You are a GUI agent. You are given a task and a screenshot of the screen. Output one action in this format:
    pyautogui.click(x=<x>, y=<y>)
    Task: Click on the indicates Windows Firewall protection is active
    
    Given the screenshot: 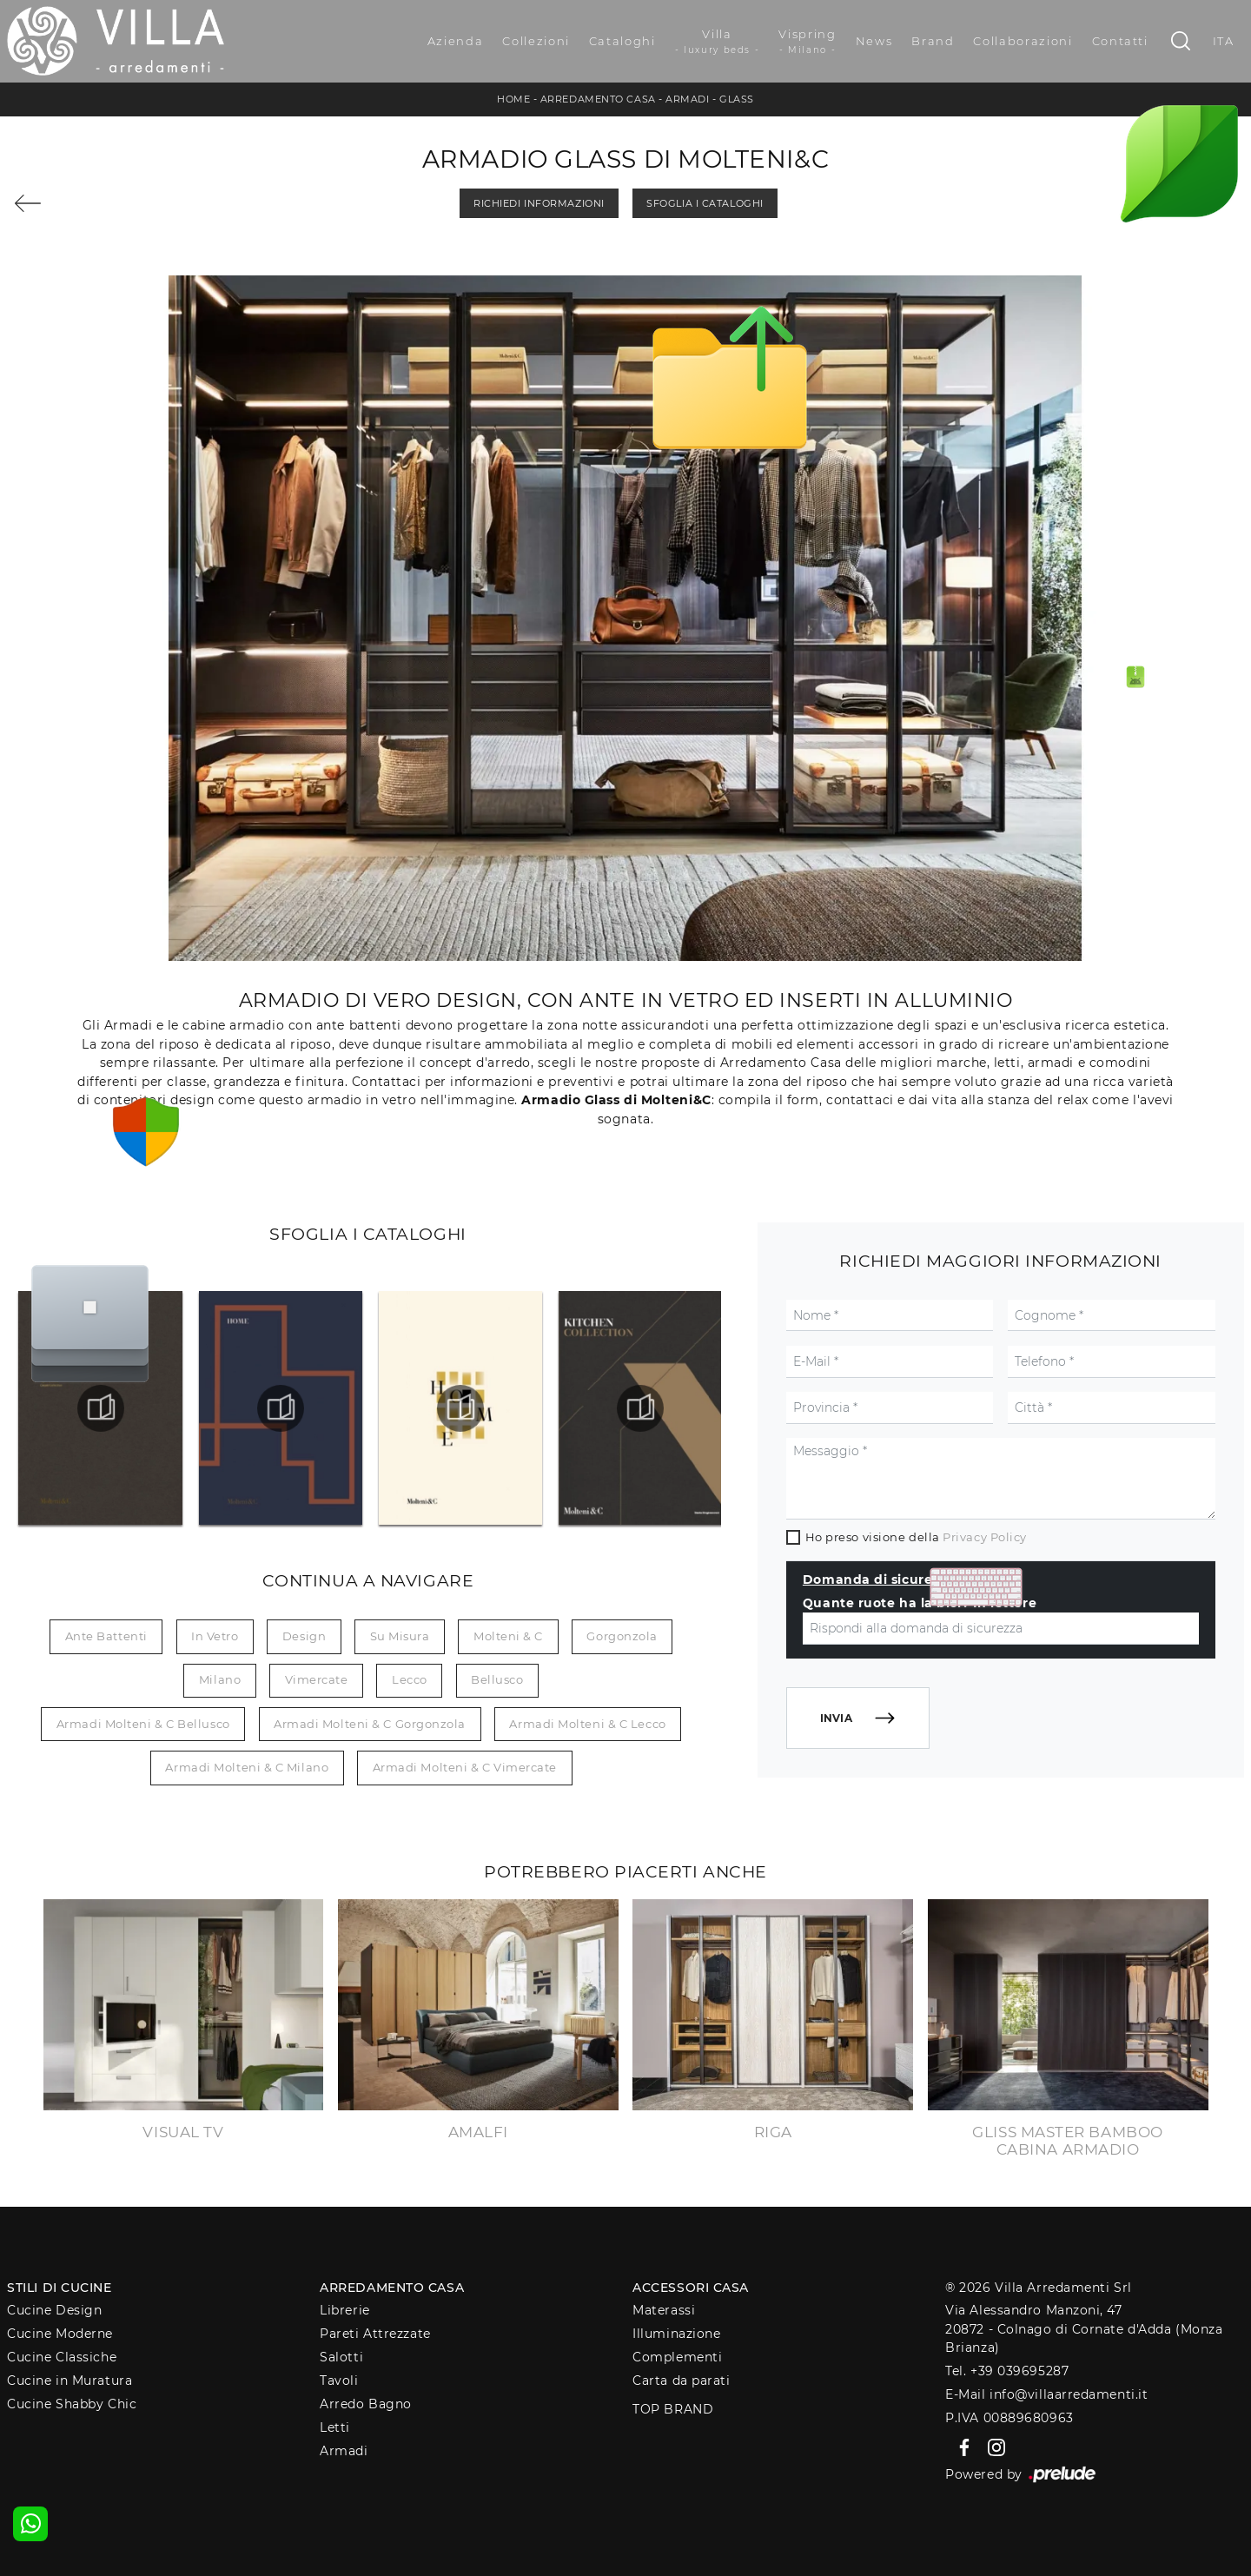 What is the action you would take?
    pyautogui.click(x=146, y=1132)
    